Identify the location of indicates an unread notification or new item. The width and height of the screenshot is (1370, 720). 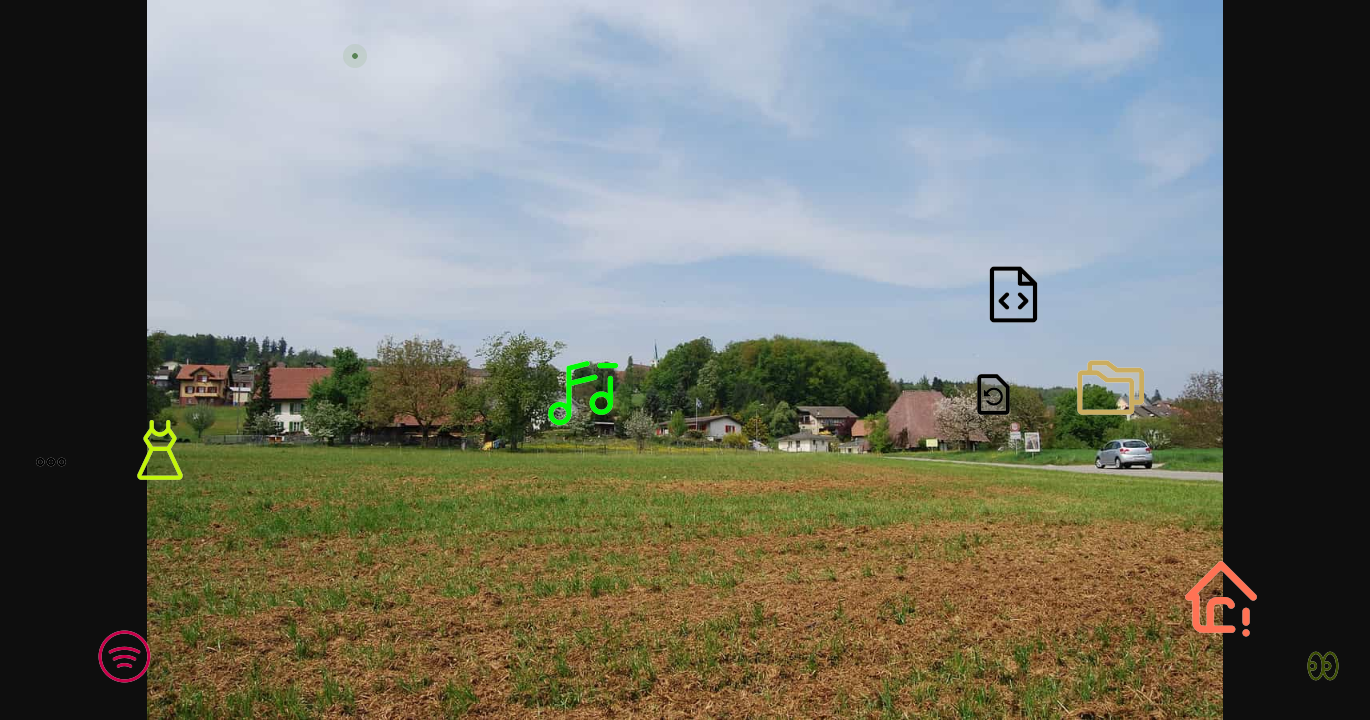
(355, 56).